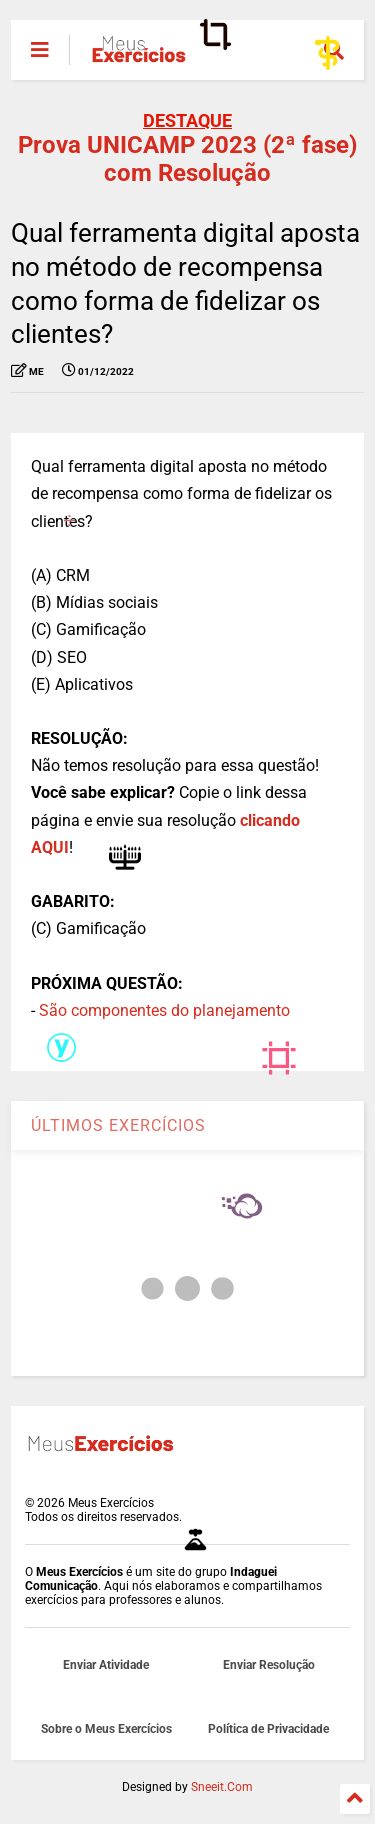  What do you see at coordinates (69, 520) in the screenshot?
I see `perform division calculation` at bounding box center [69, 520].